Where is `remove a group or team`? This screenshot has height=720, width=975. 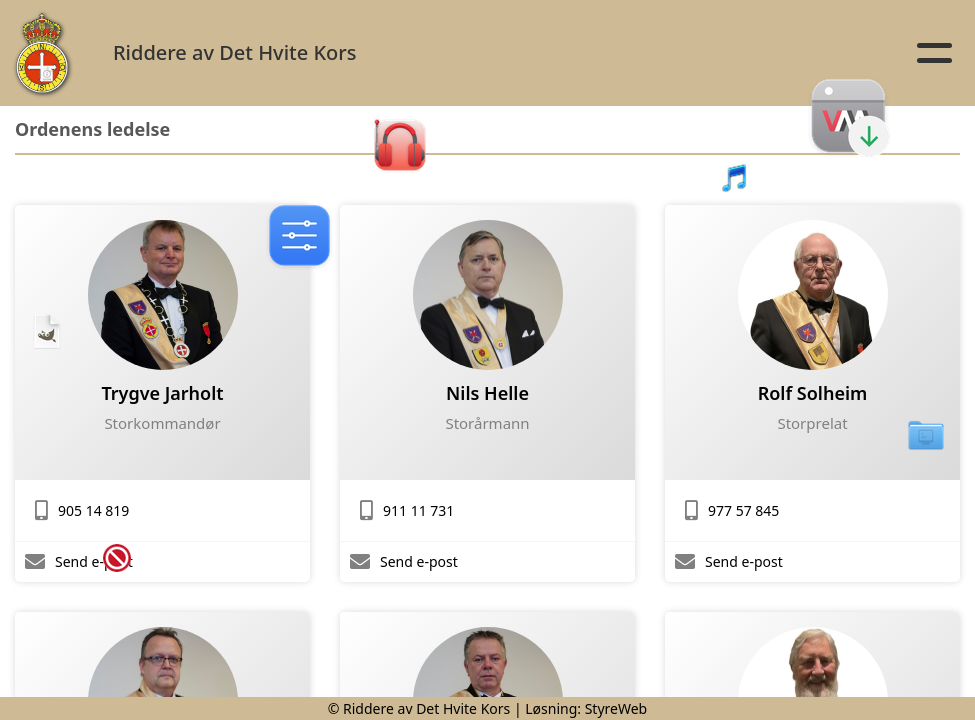
remove a group or team is located at coordinates (117, 558).